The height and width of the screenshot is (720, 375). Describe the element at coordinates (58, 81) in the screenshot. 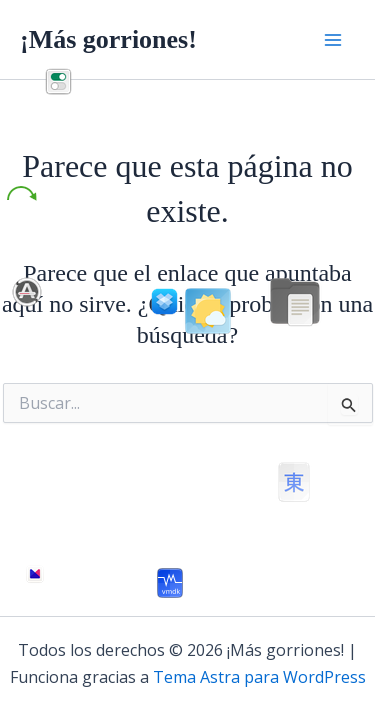

I see `open unity tweak tool settings` at that location.